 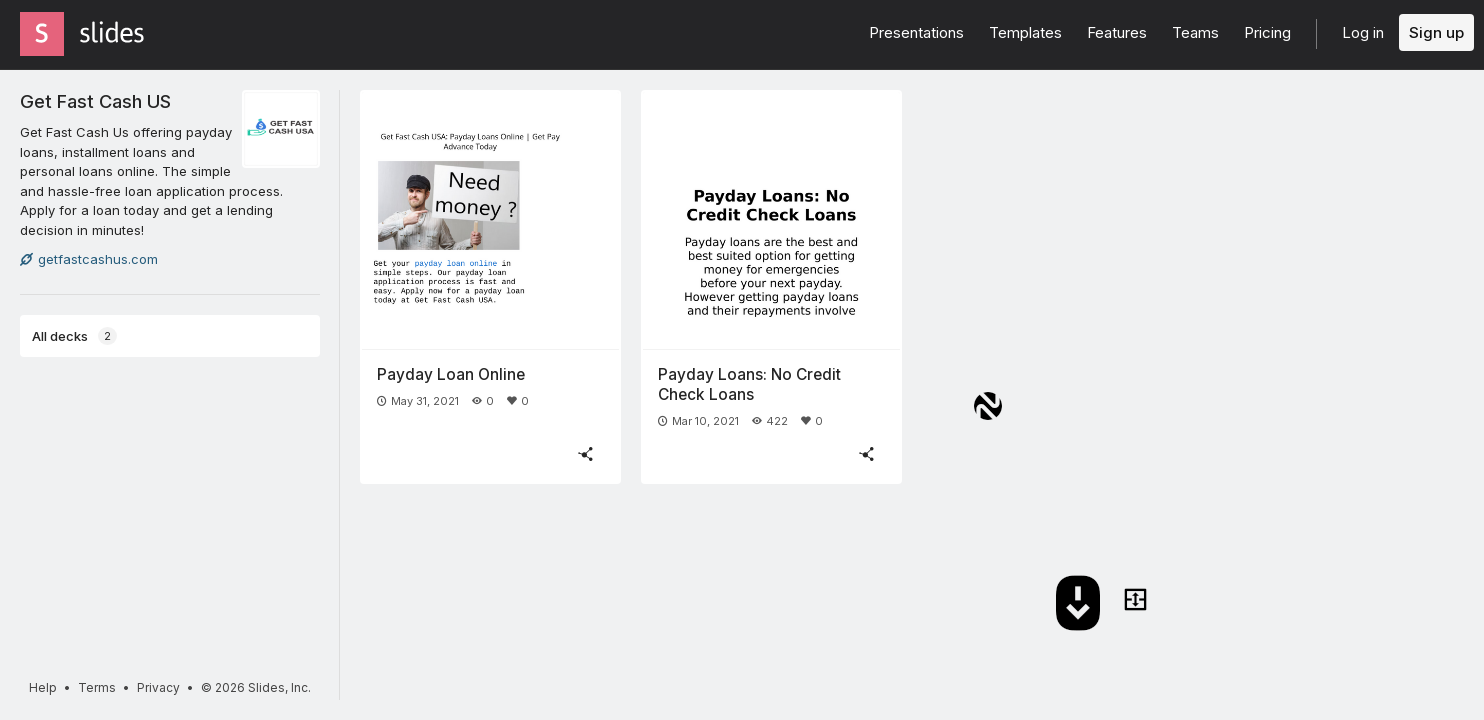 What do you see at coordinates (1078, 603) in the screenshot?
I see `scroll to the bottom of the page` at bounding box center [1078, 603].